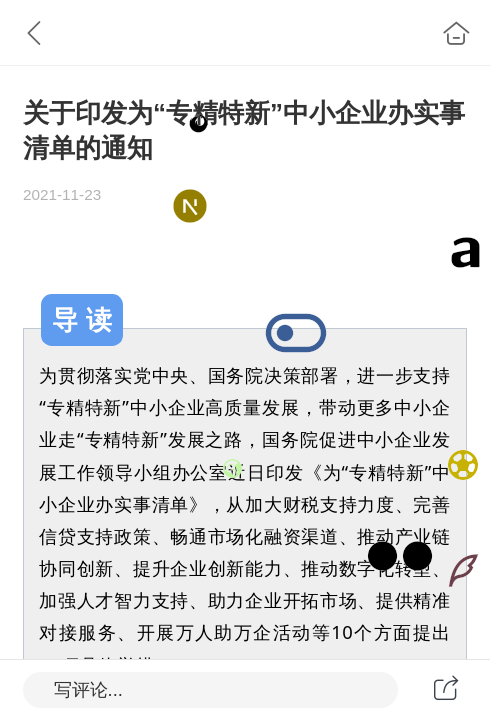 This screenshot has width=490, height=720. What do you see at coordinates (190, 206) in the screenshot?
I see `Next.js framework logo` at bounding box center [190, 206].